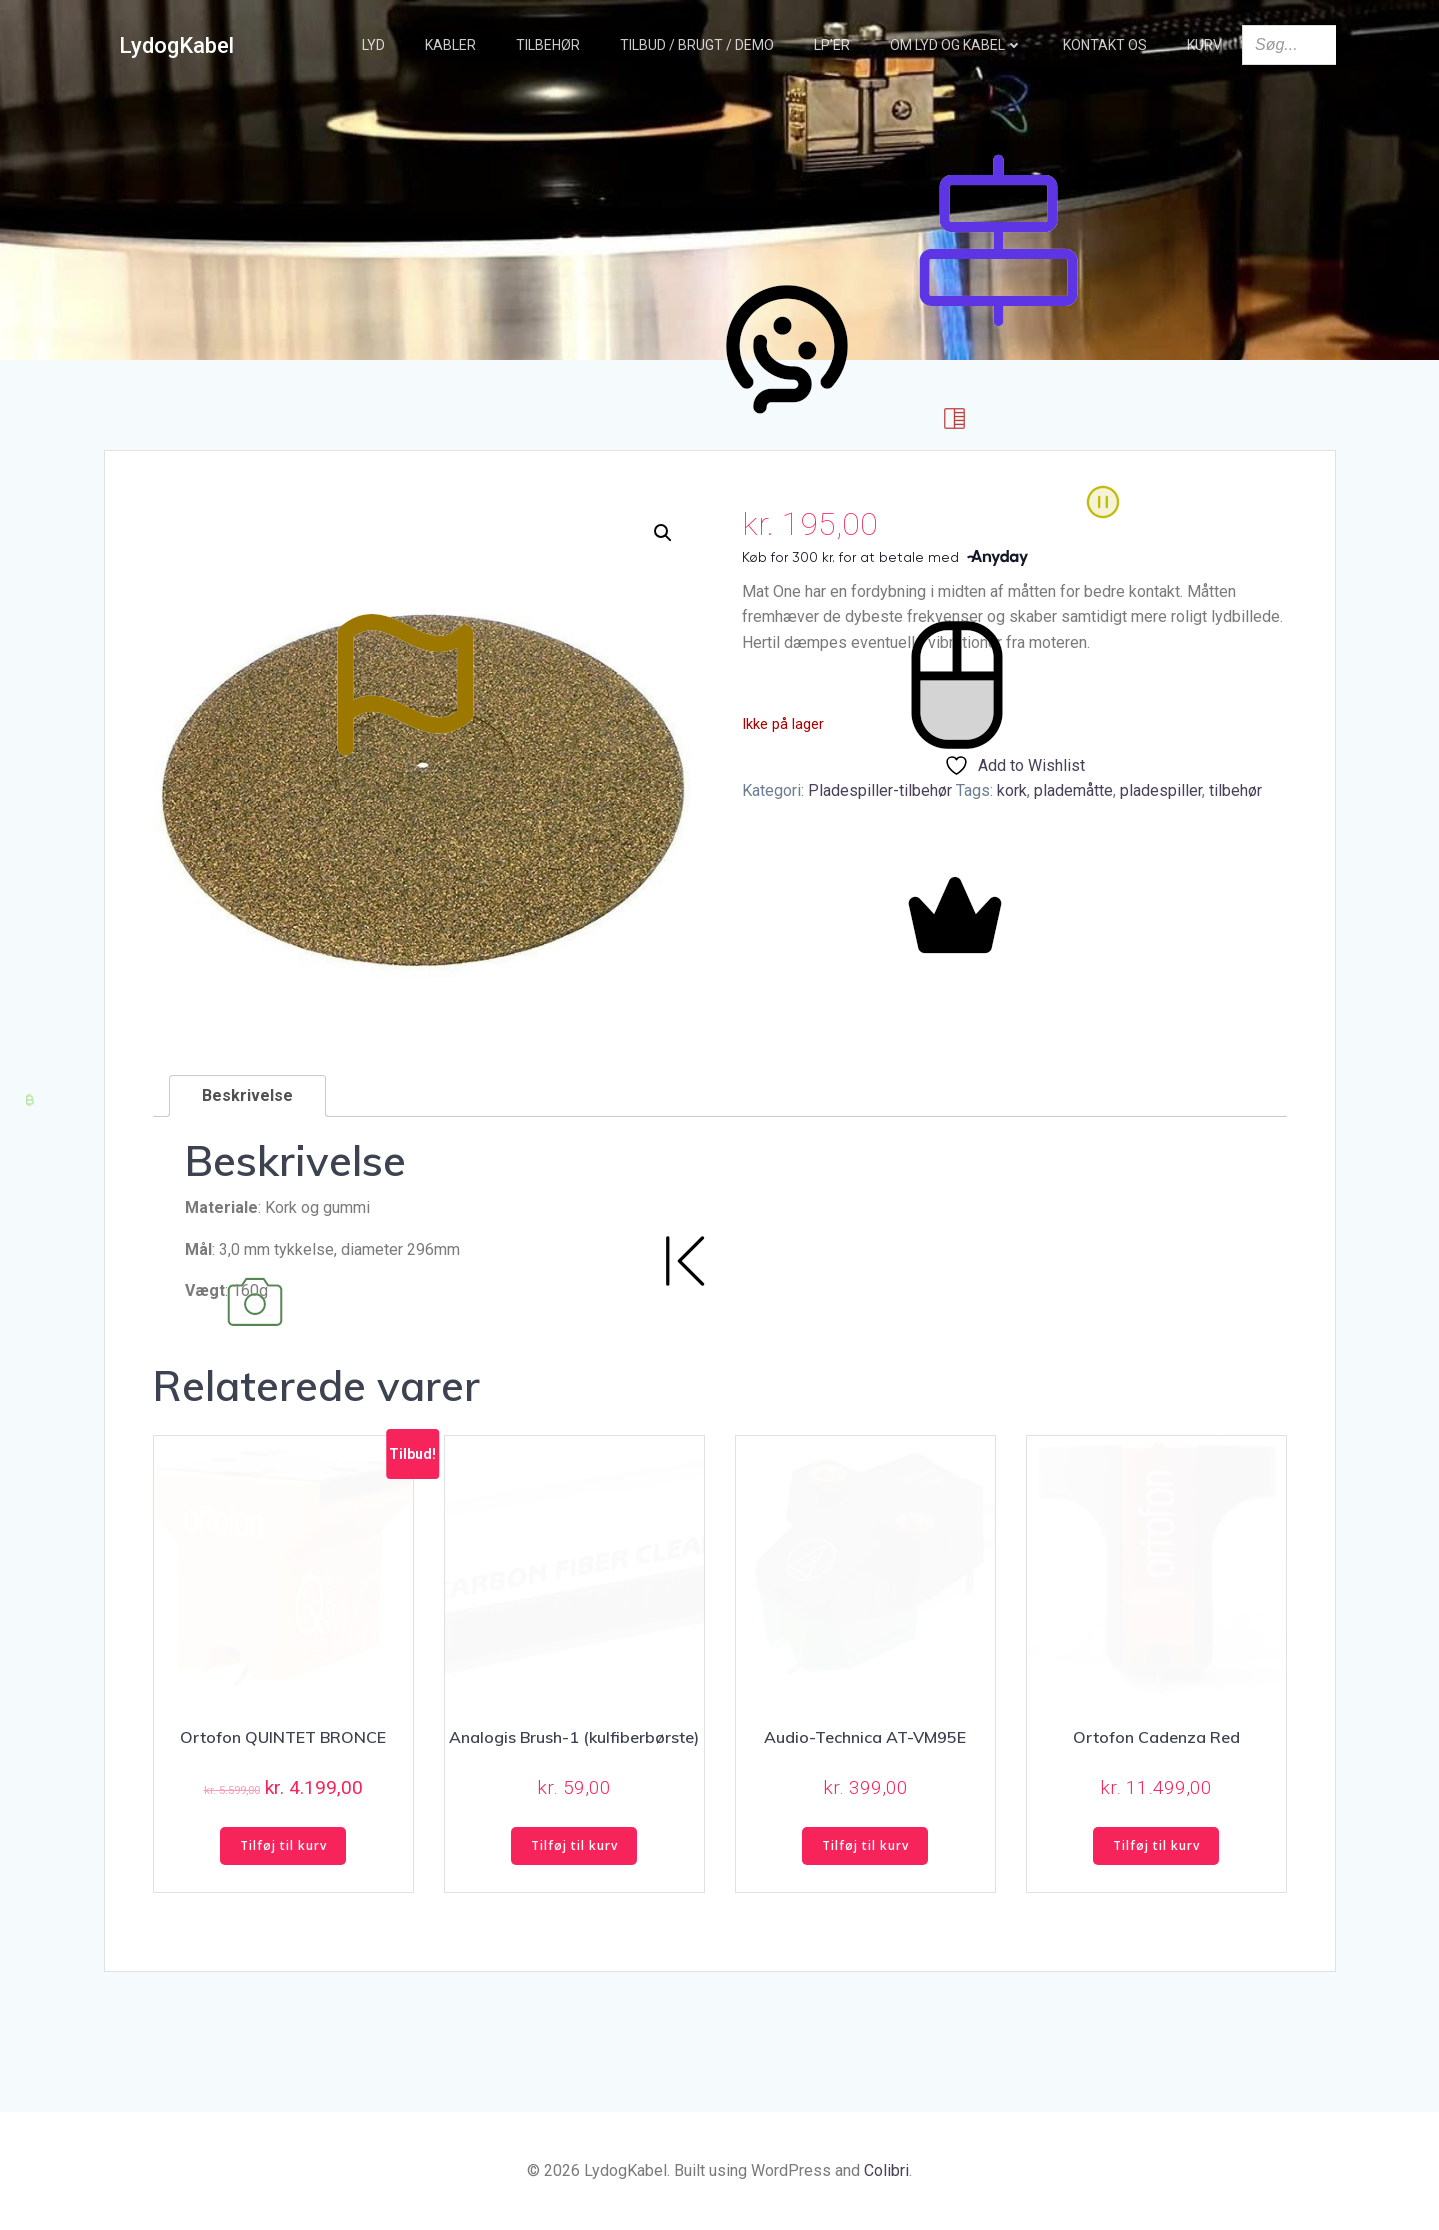  I want to click on take a photo, so click(255, 1303).